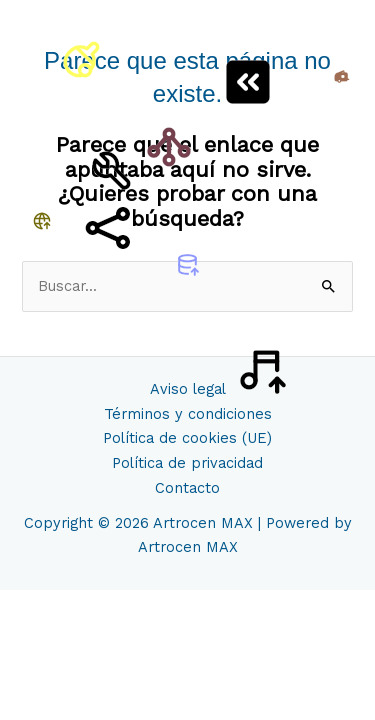 The width and height of the screenshot is (375, 720). I want to click on access settings or configuration options, so click(111, 170).